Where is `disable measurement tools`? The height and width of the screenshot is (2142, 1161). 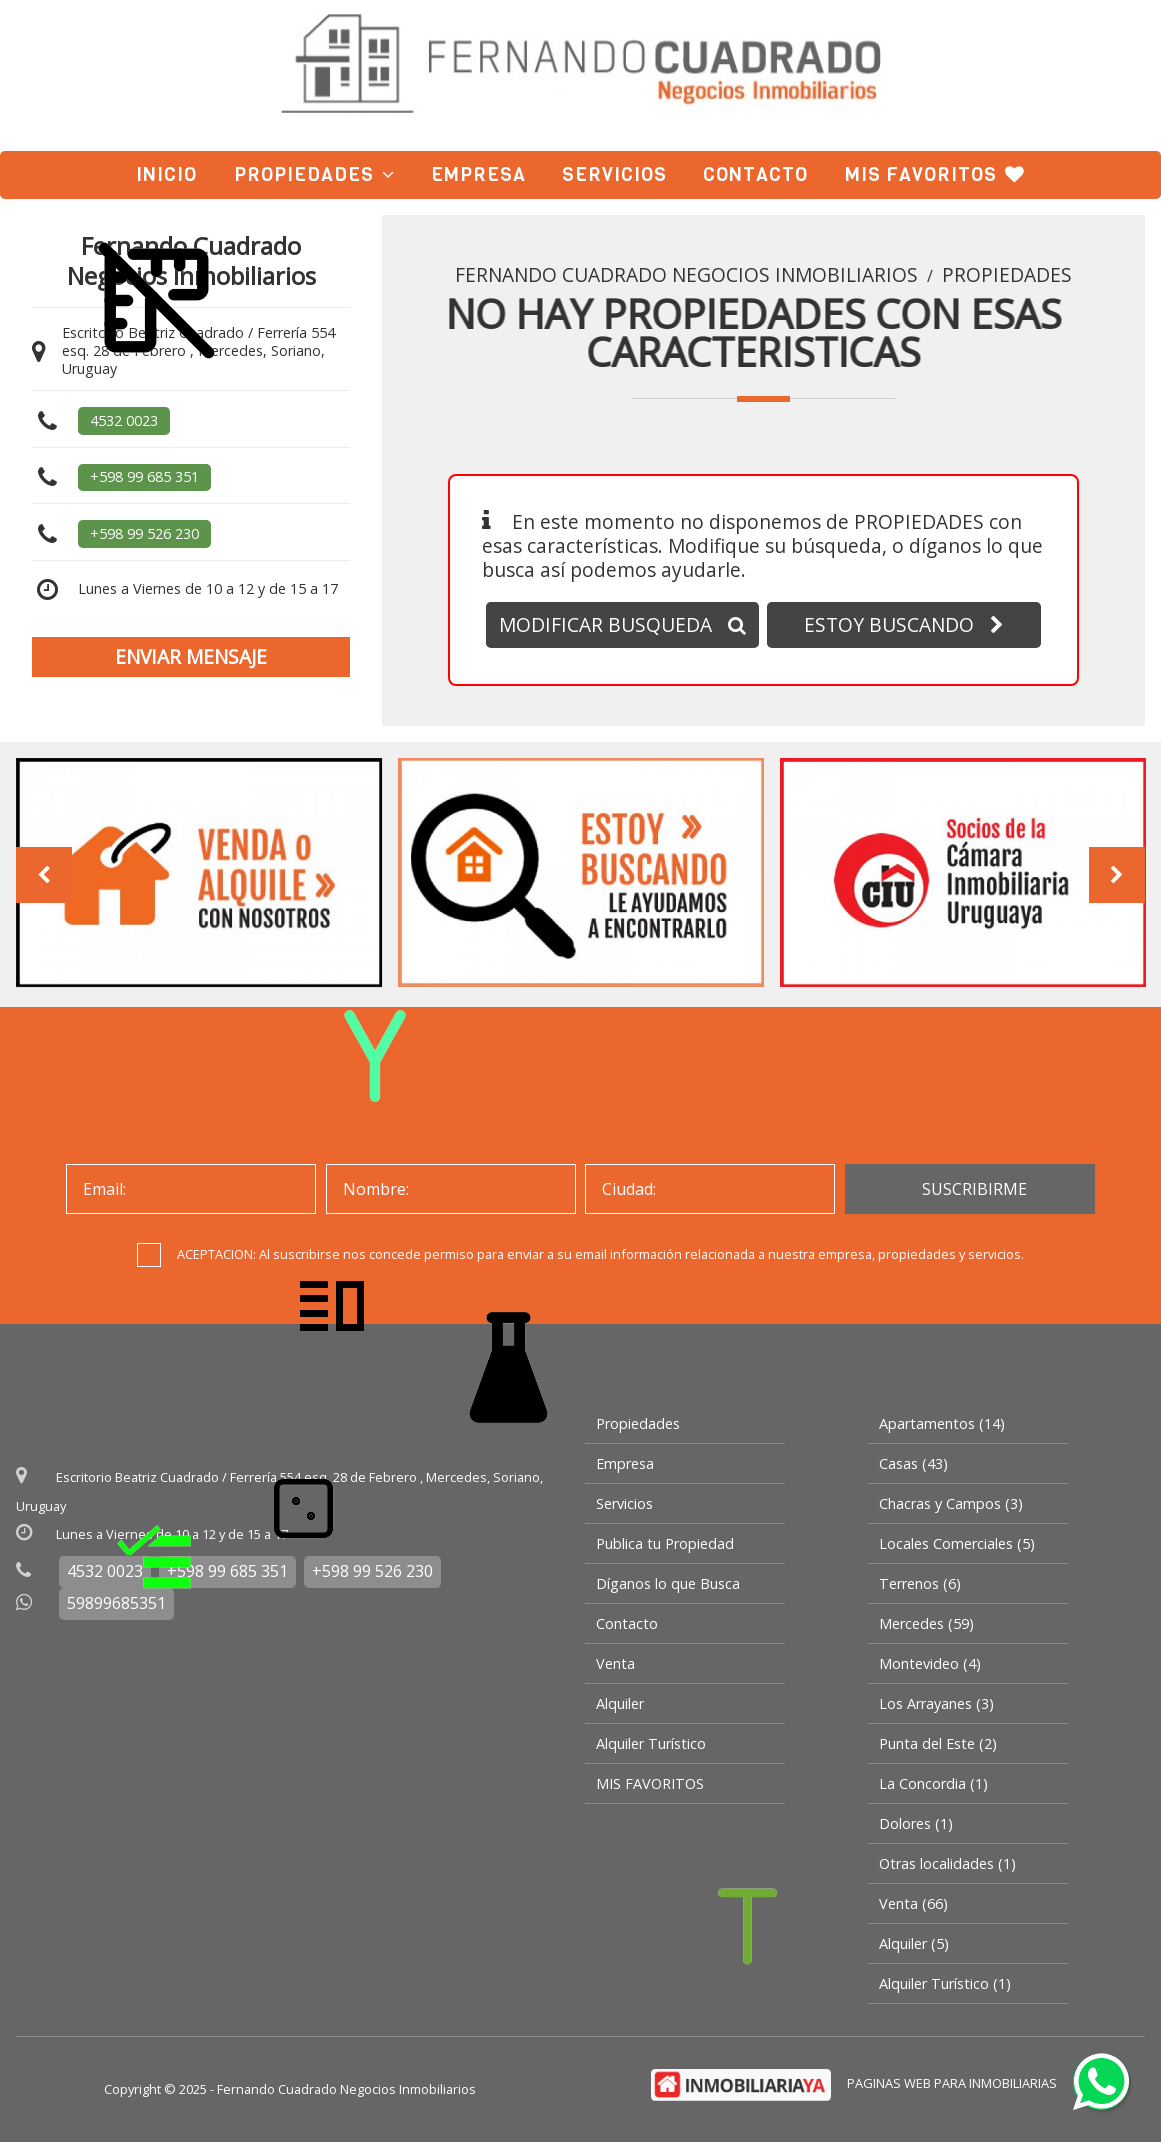
disable measurement tools is located at coordinates (156, 300).